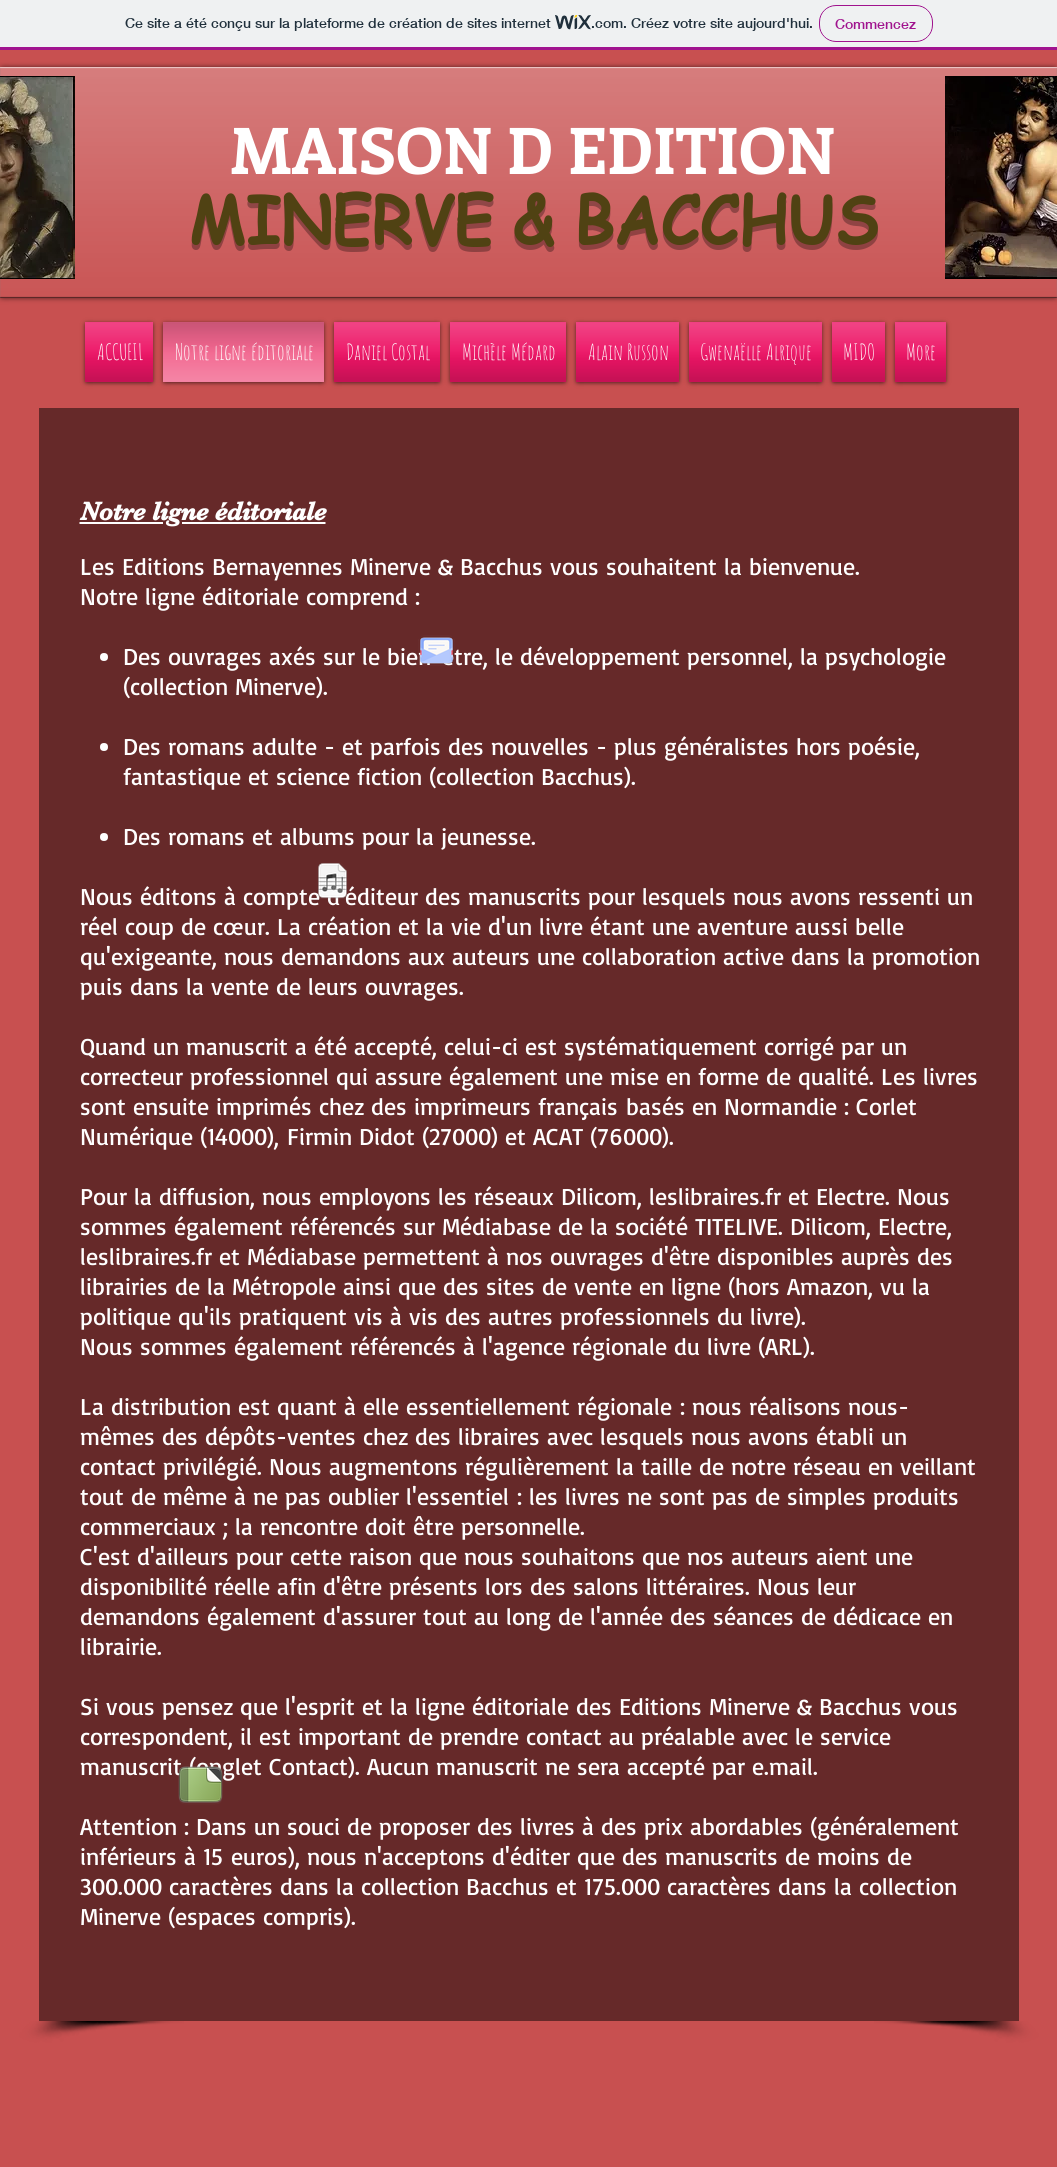 The width and height of the screenshot is (1057, 2167). What do you see at coordinates (332, 880) in the screenshot?
I see `an iMelody ringtone file` at bounding box center [332, 880].